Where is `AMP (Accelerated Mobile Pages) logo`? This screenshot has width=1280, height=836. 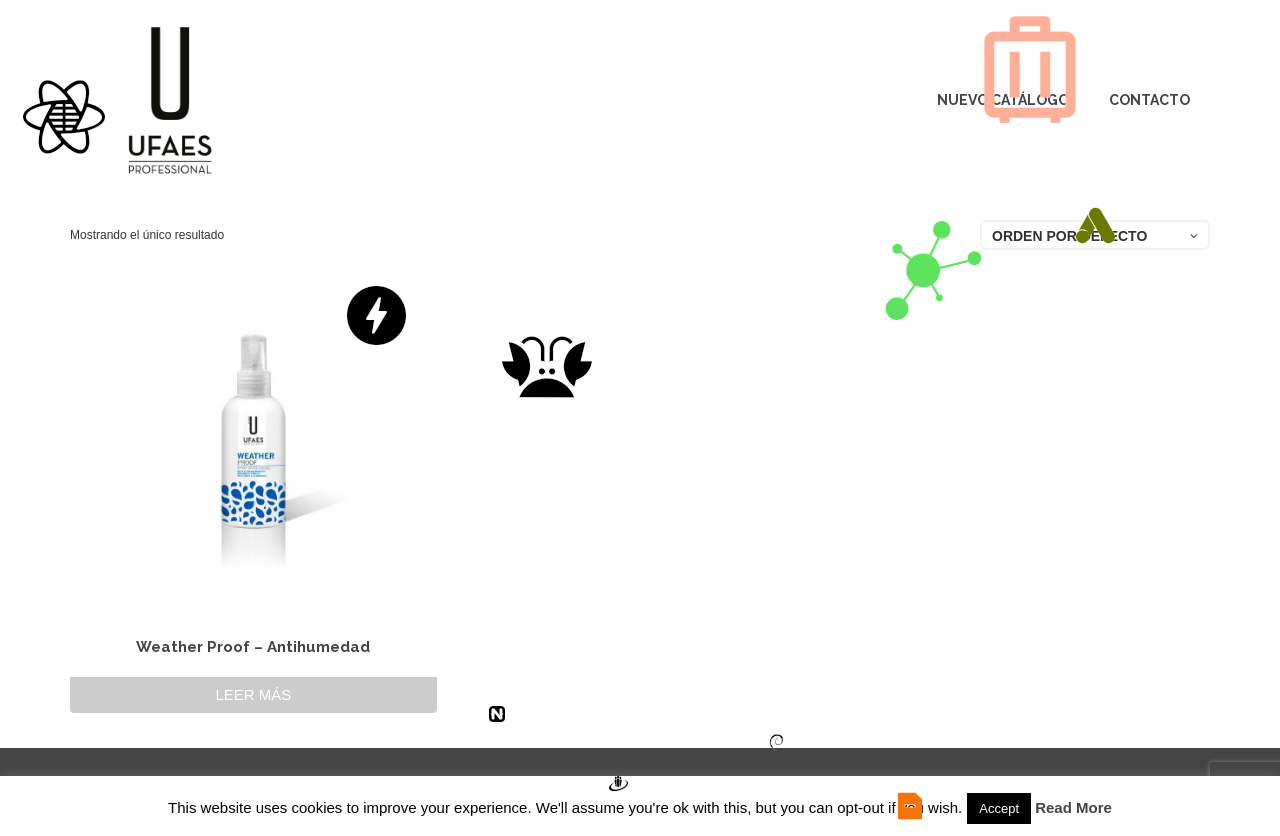 AMP (Accelerated Mobile Pages) logo is located at coordinates (376, 315).